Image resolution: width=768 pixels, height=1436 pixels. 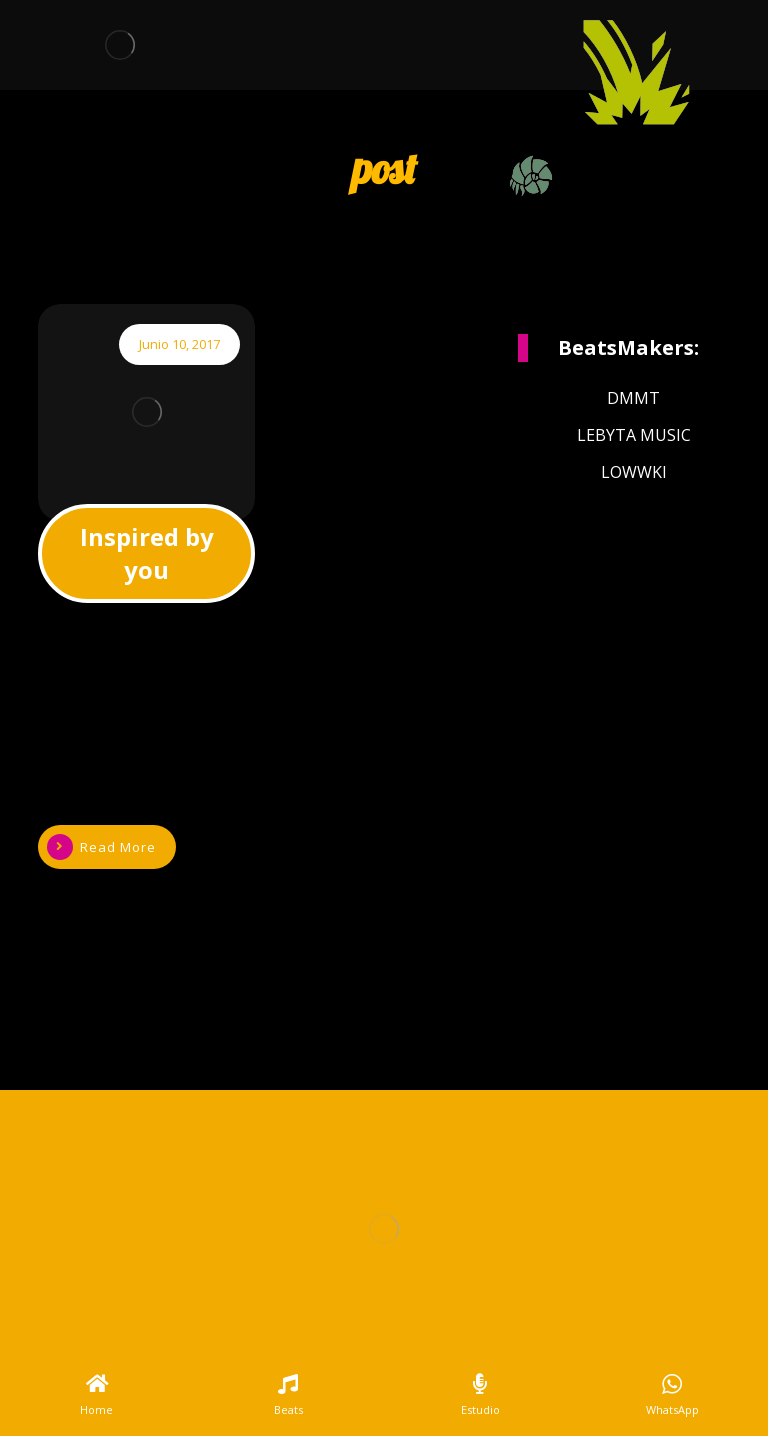 What do you see at coordinates (531, 176) in the screenshot?
I see `nautilus shell icon for marine or ocean-themed content` at bounding box center [531, 176].